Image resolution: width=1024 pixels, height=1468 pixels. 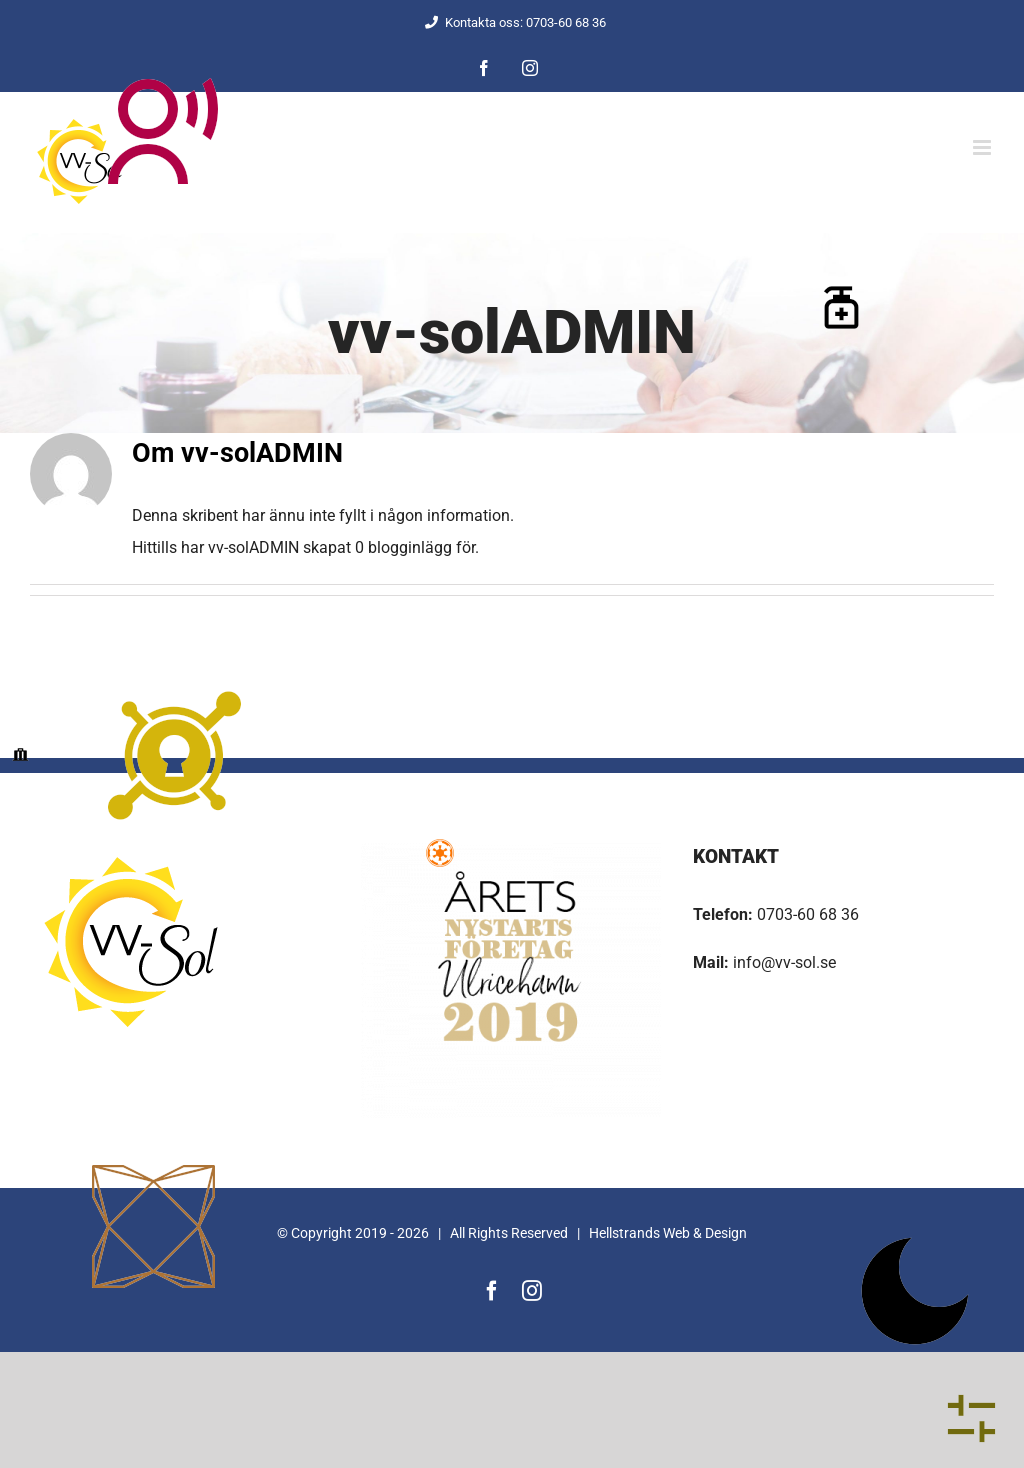 I want to click on access hand sanitizer station location, so click(x=841, y=307).